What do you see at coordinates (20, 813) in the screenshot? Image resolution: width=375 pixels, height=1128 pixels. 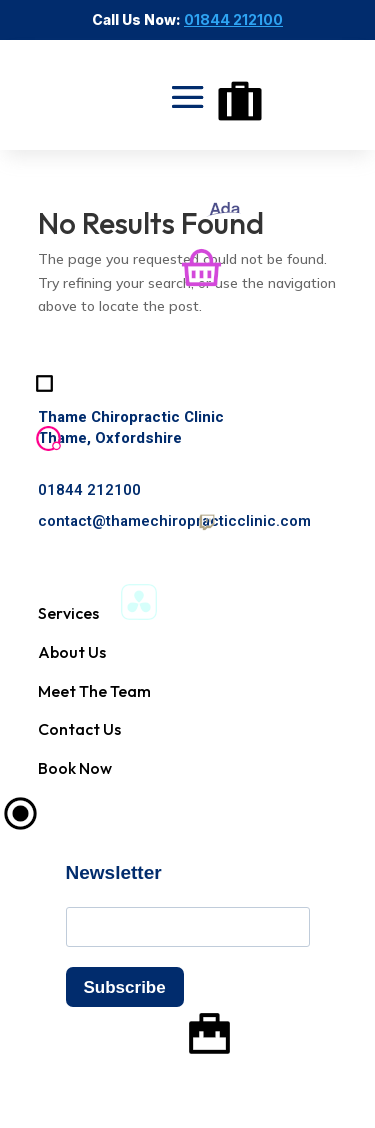 I see `selected radio button option` at bounding box center [20, 813].